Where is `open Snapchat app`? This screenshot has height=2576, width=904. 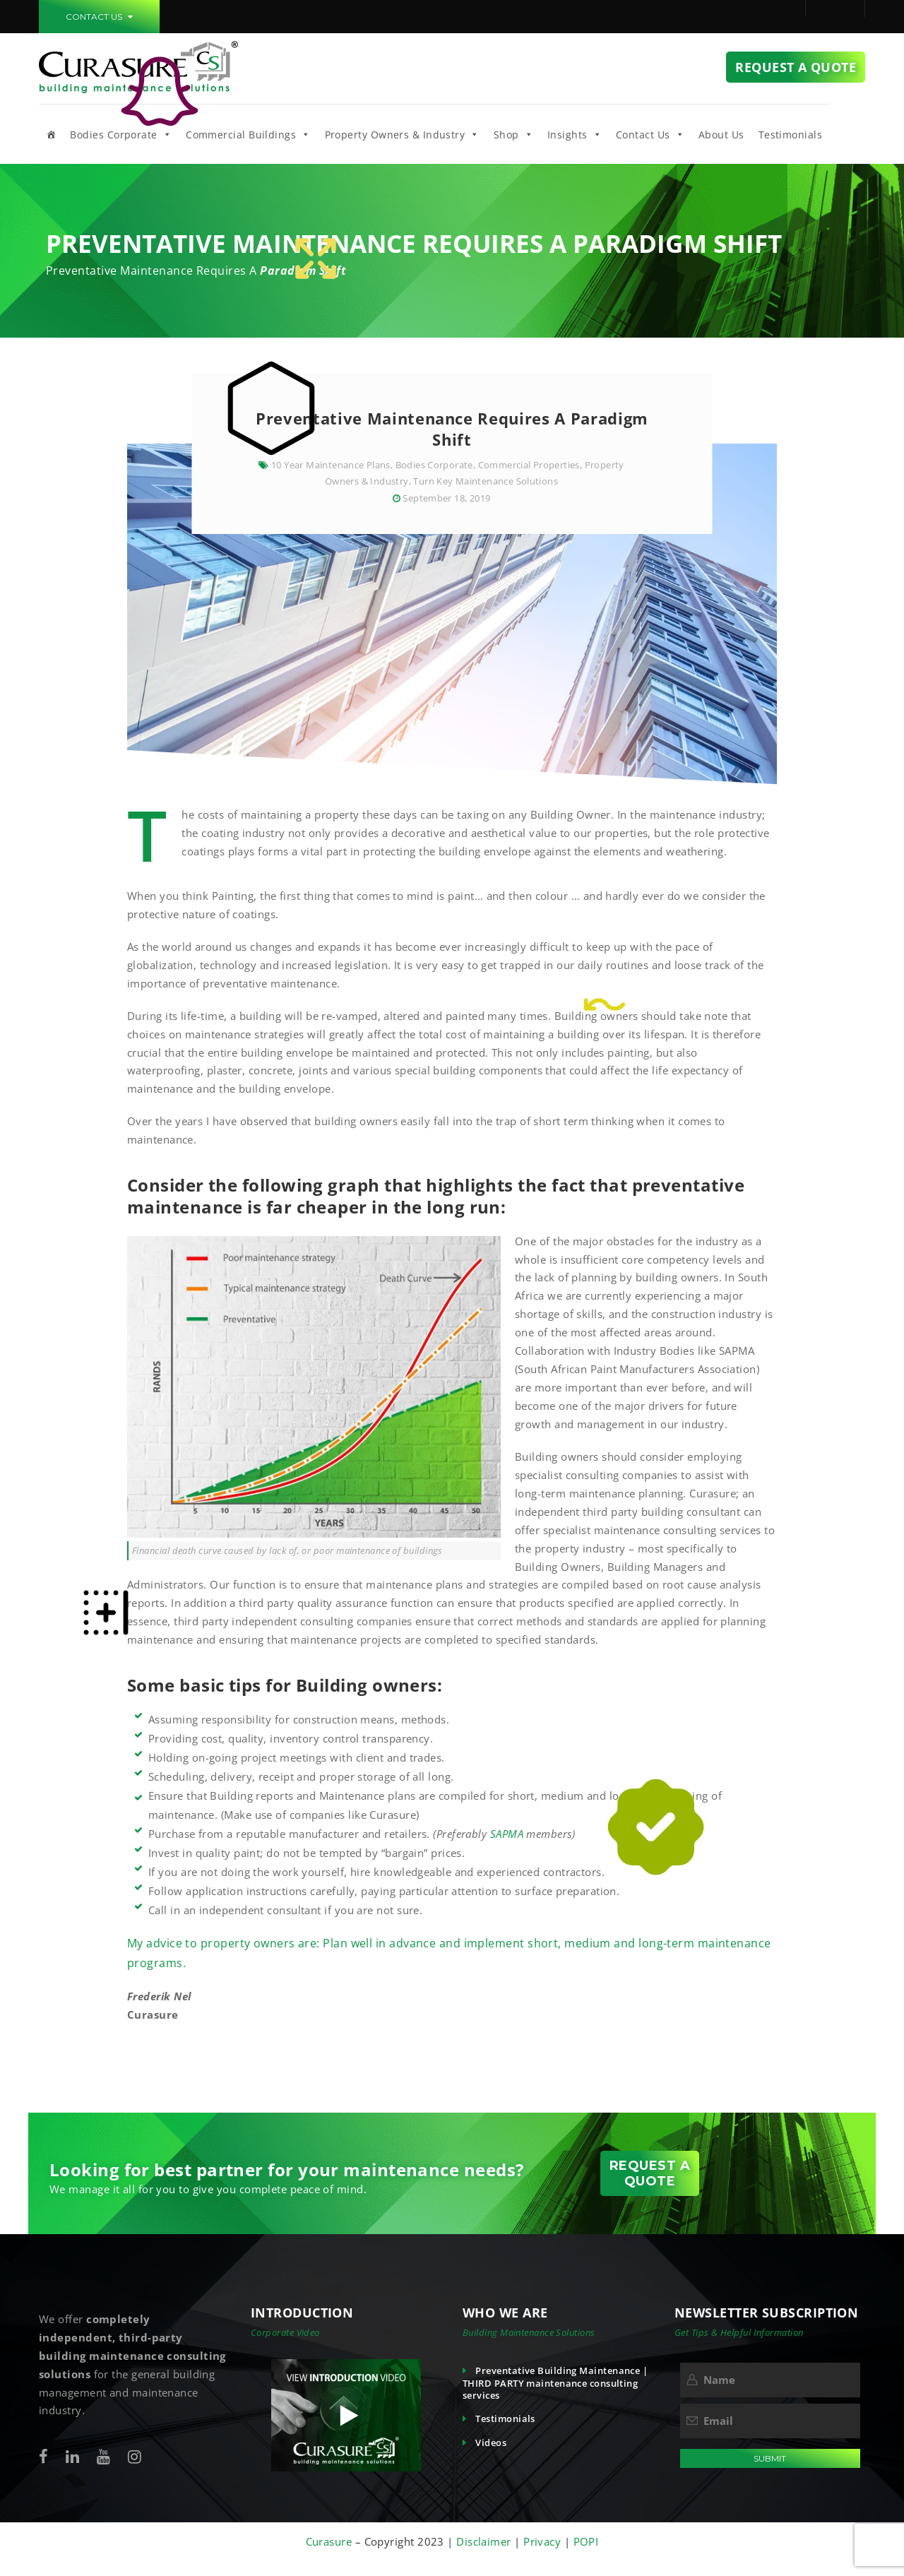
open Snapchat app is located at coordinates (160, 93).